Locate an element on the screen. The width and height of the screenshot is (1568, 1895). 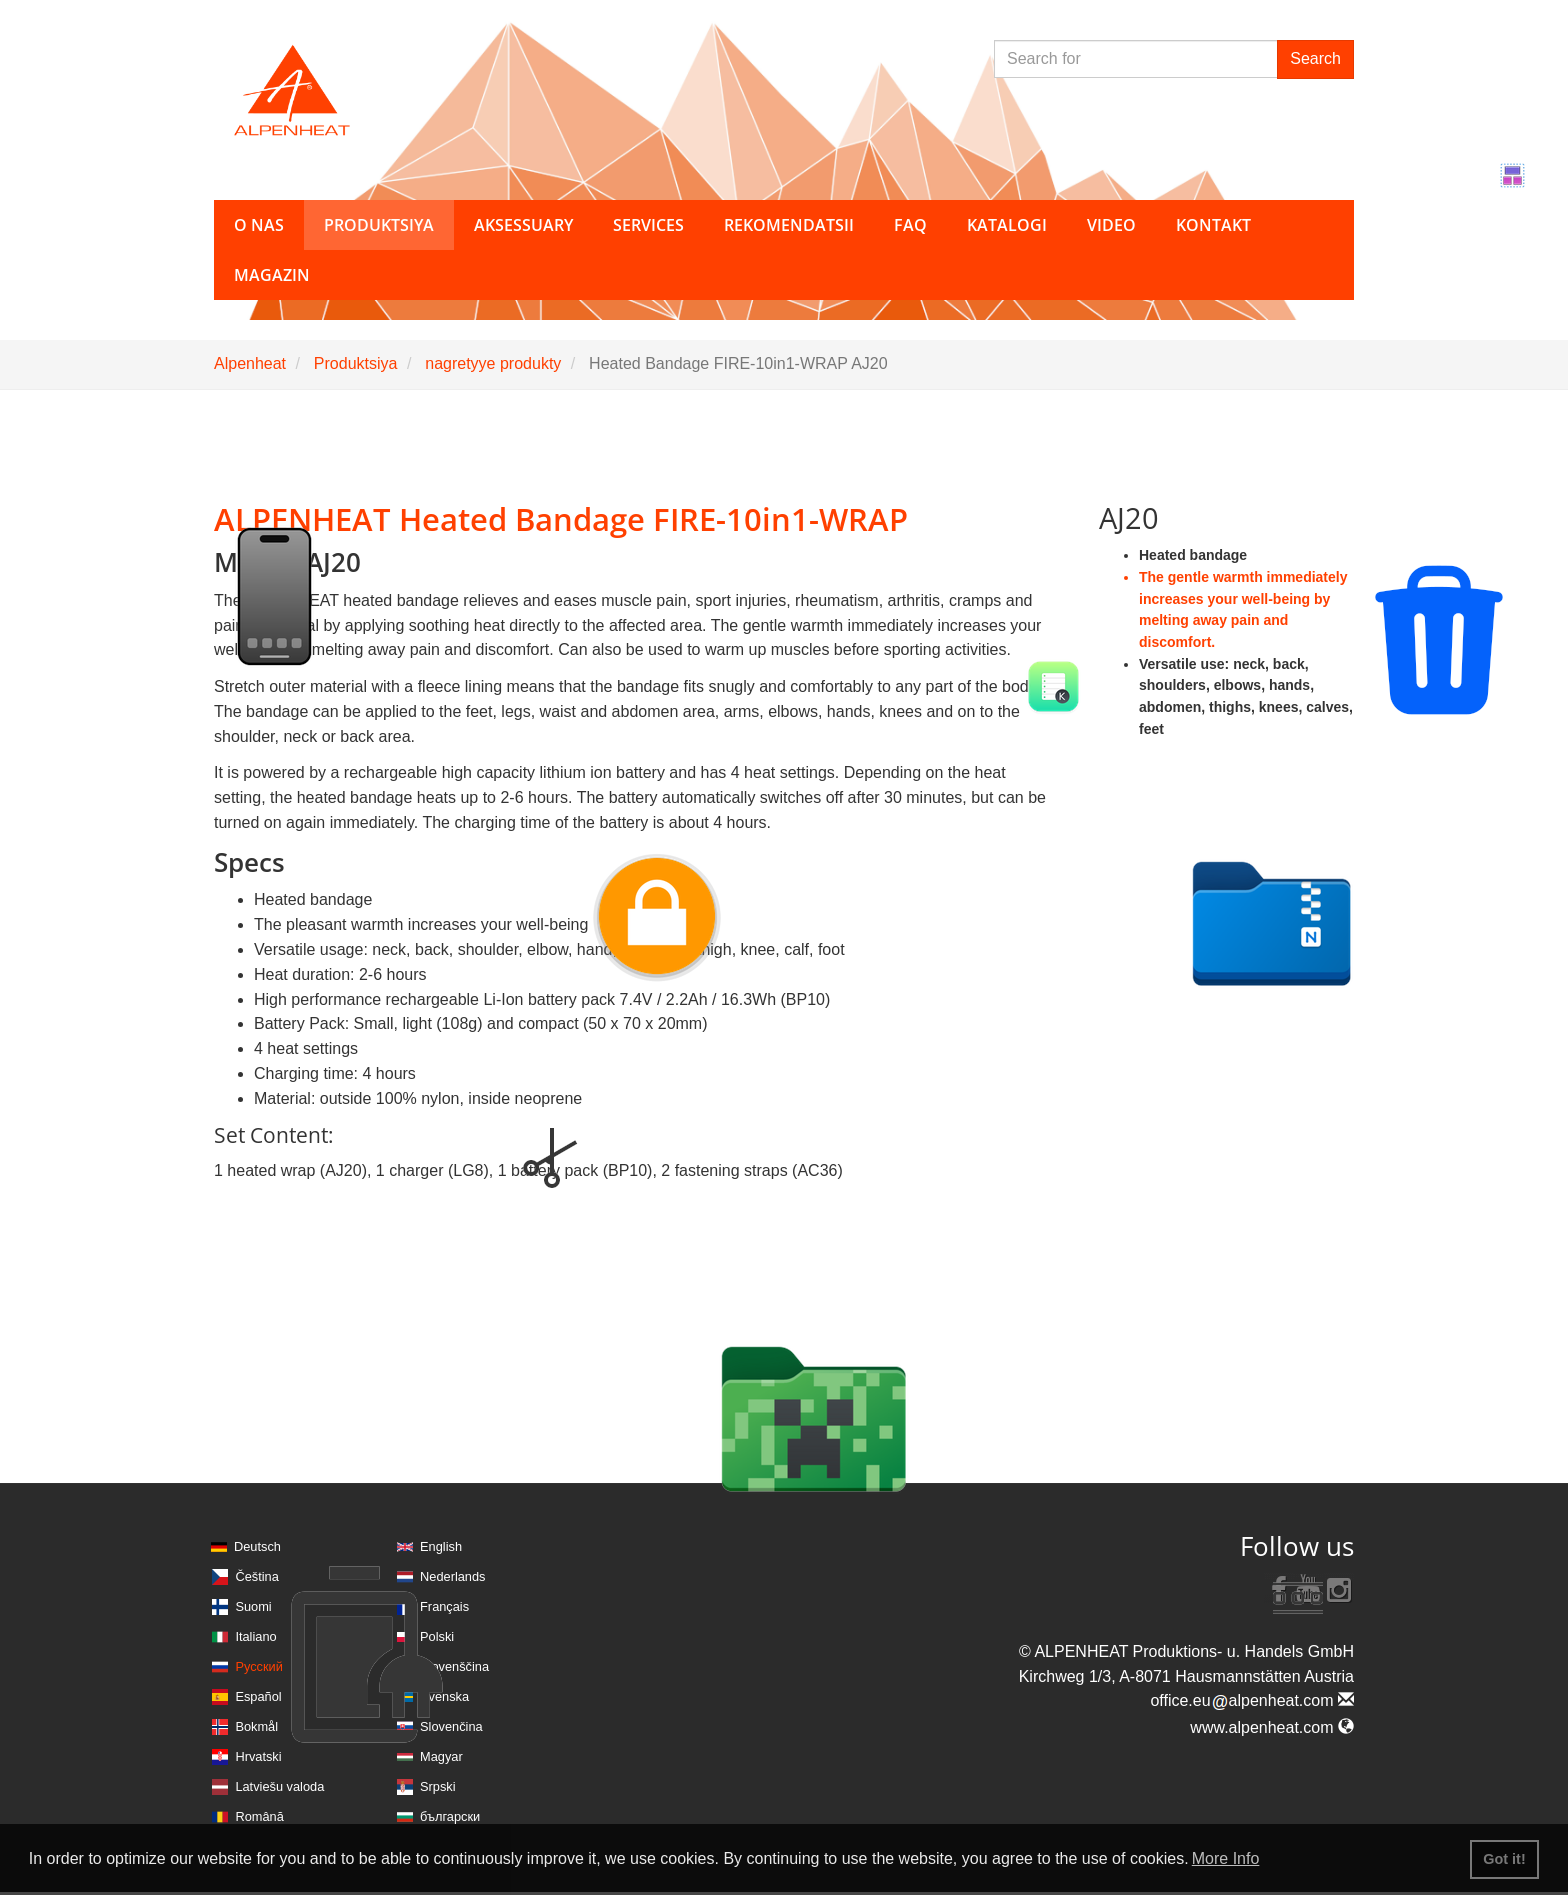
open nanazip compressed archive folder is located at coordinates (1271, 928).